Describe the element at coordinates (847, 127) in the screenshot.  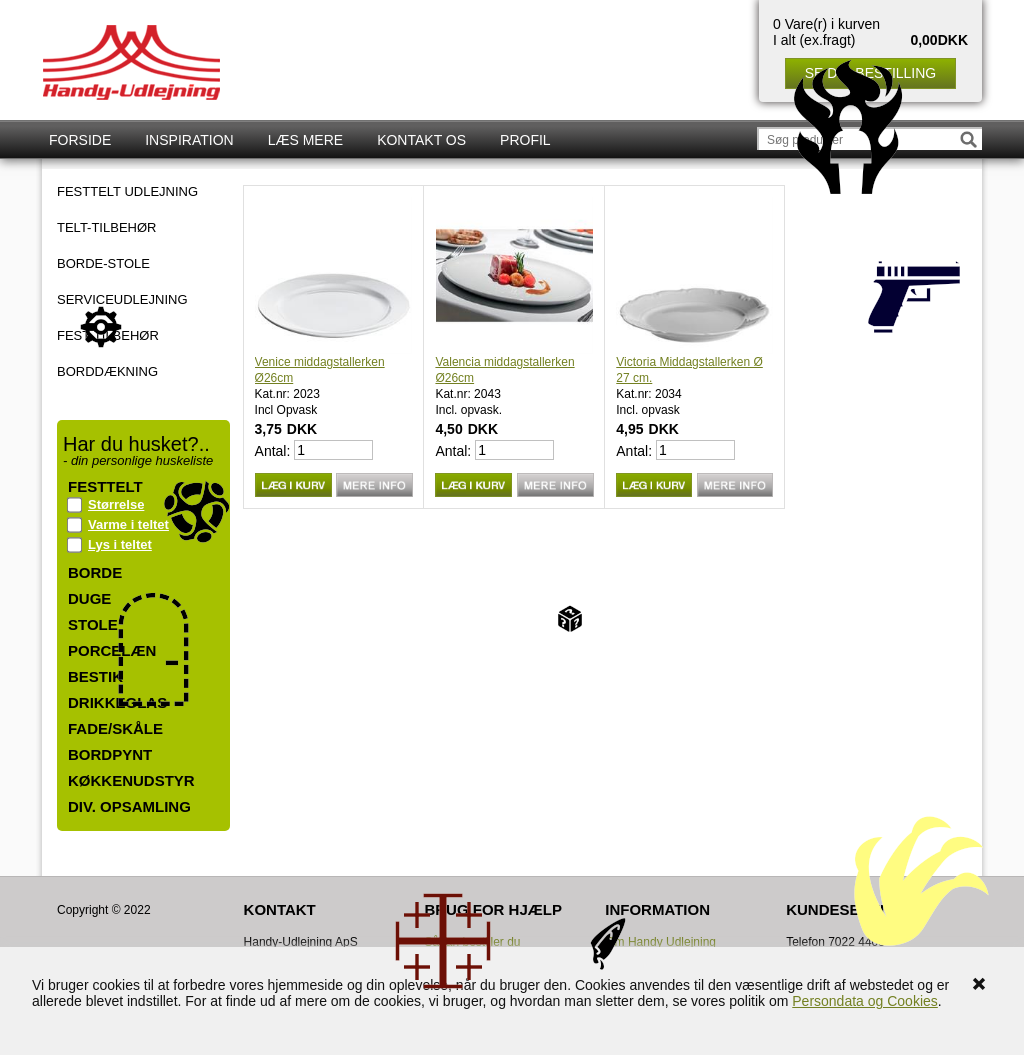
I see `indicates a hot streak or trending status` at that location.